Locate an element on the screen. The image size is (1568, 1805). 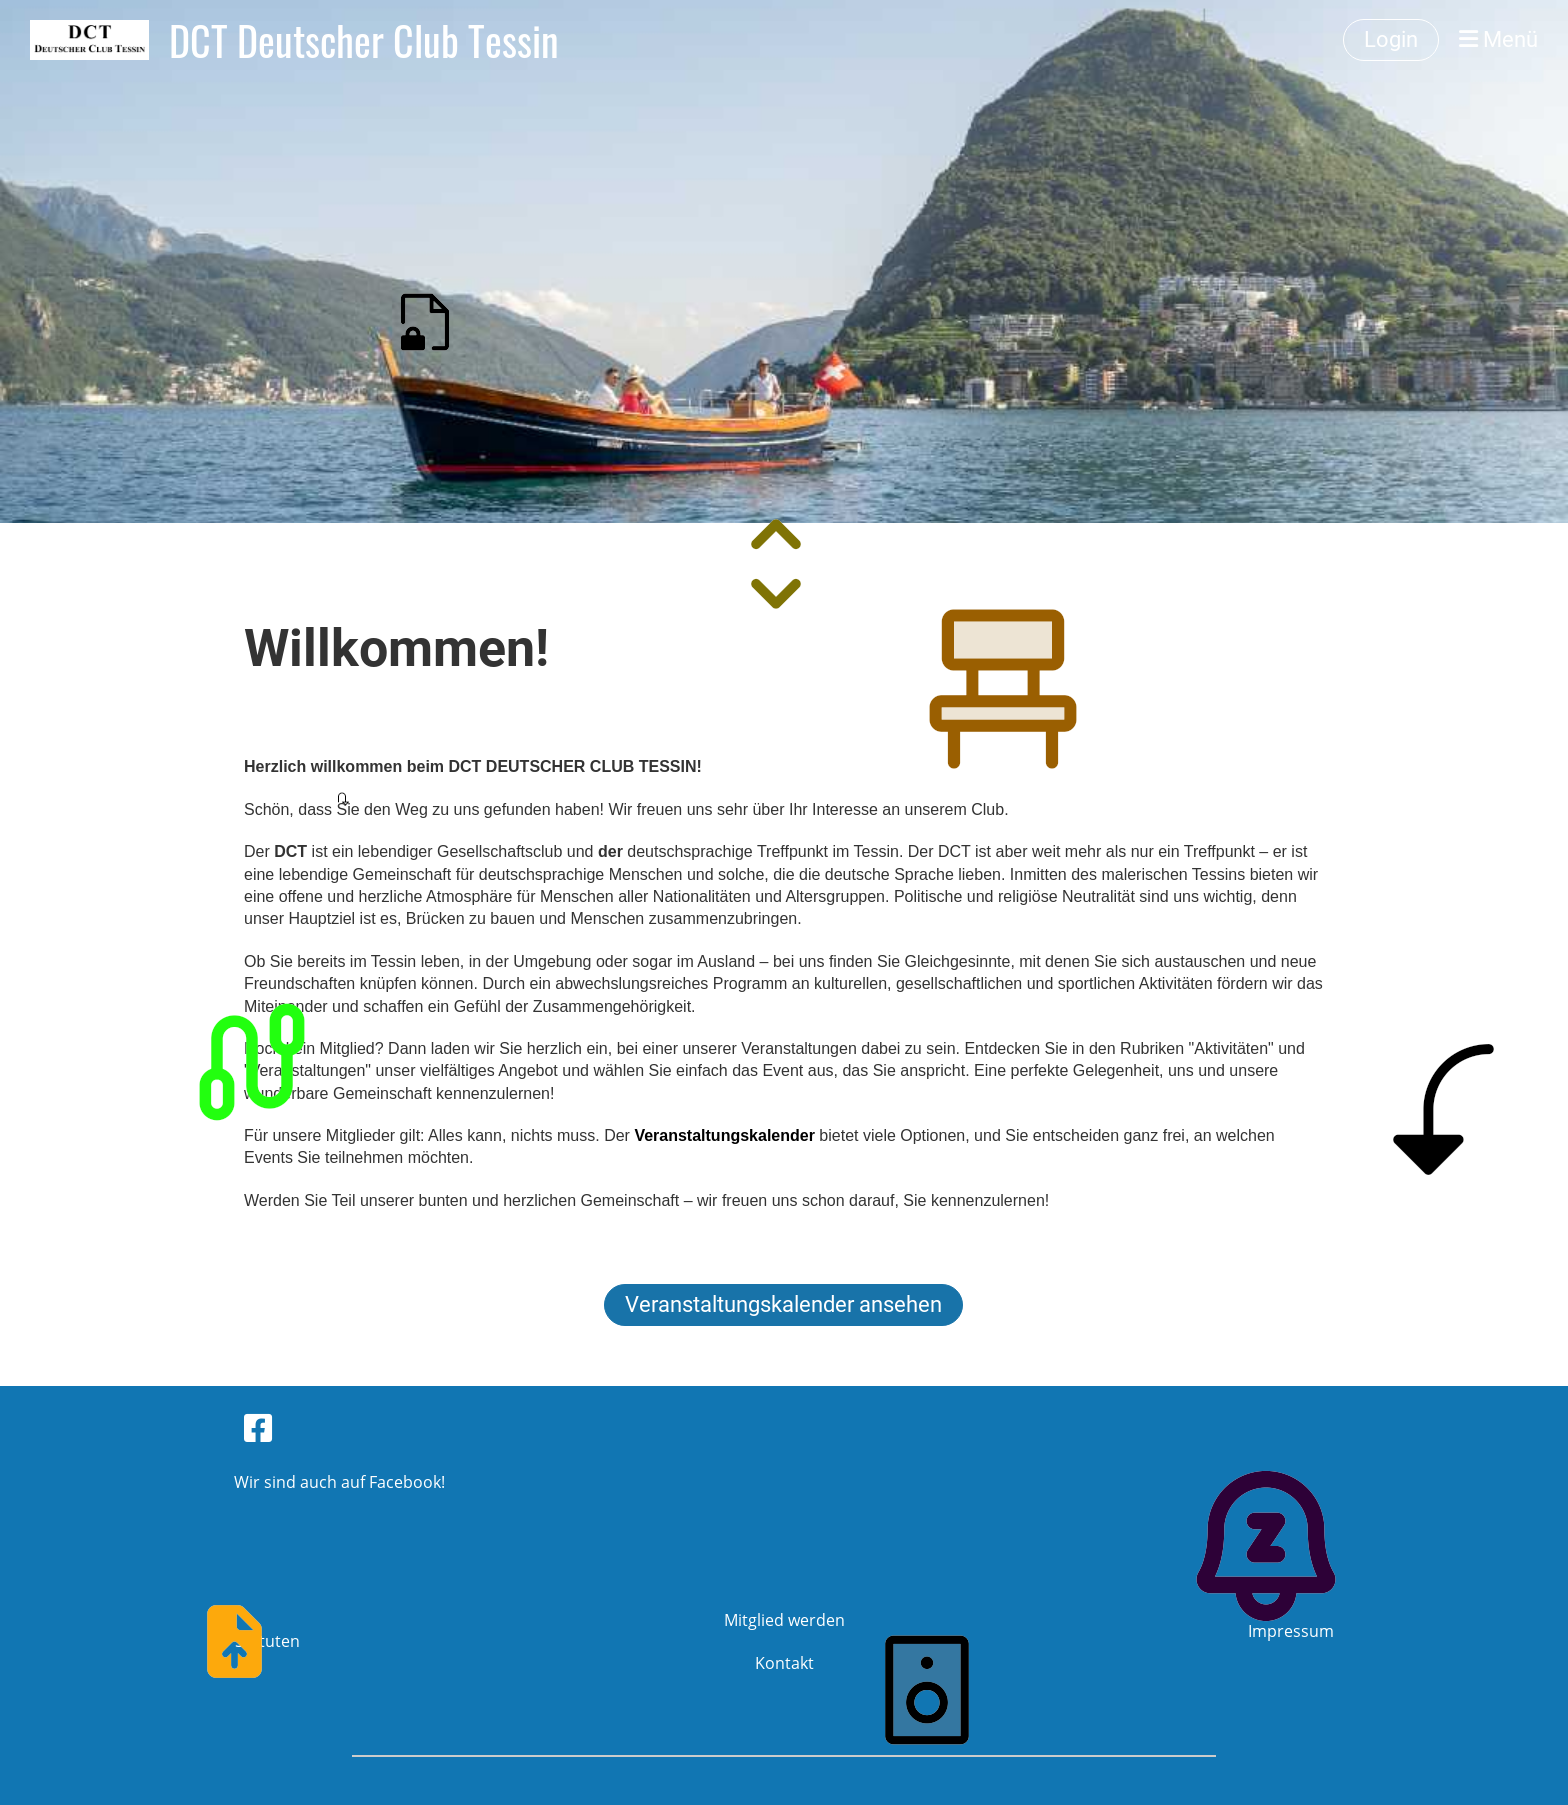
browse furniture or seating options is located at coordinates (1003, 689).